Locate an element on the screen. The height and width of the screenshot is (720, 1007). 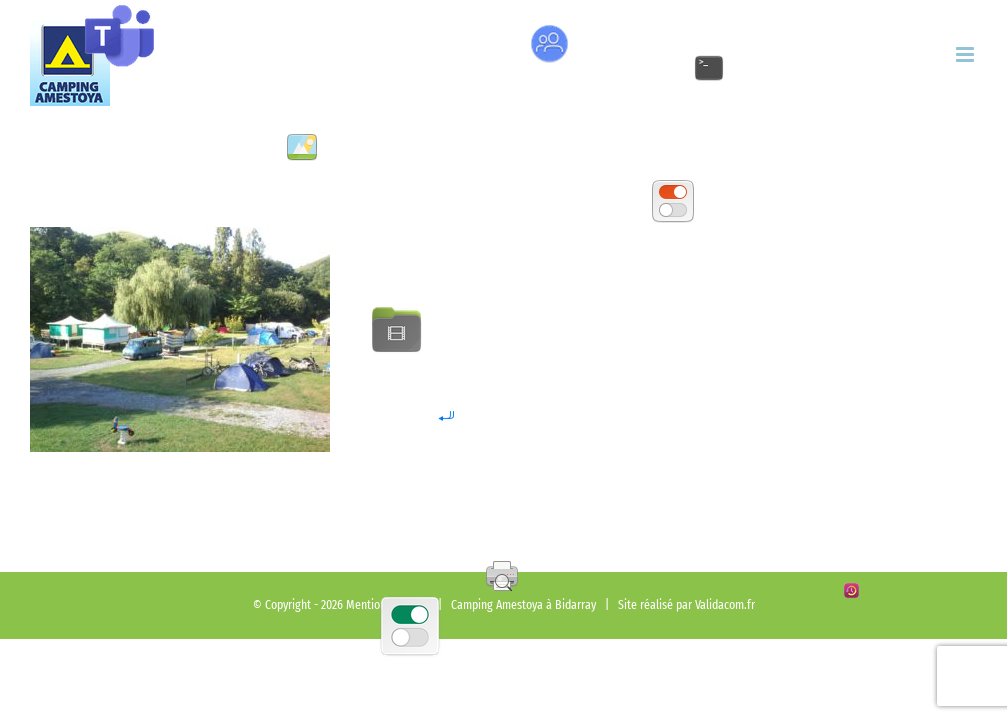
open your videos folder is located at coordinates (396, 329).